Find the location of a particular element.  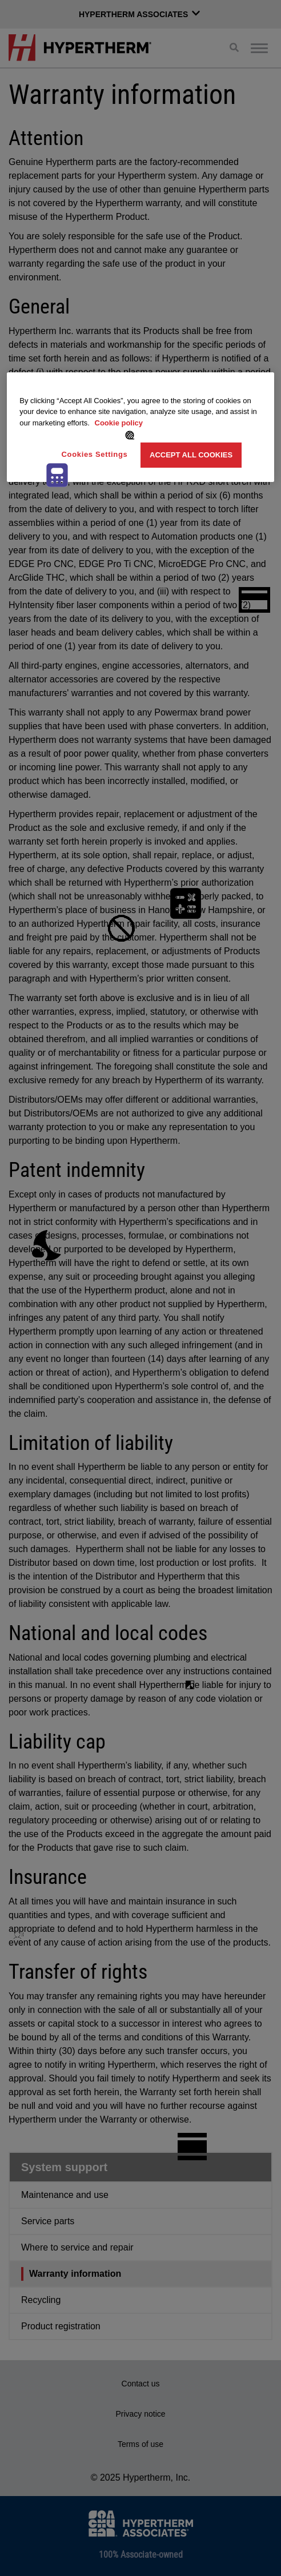

enable do not disturb mode is located at coordinates (121, 928).